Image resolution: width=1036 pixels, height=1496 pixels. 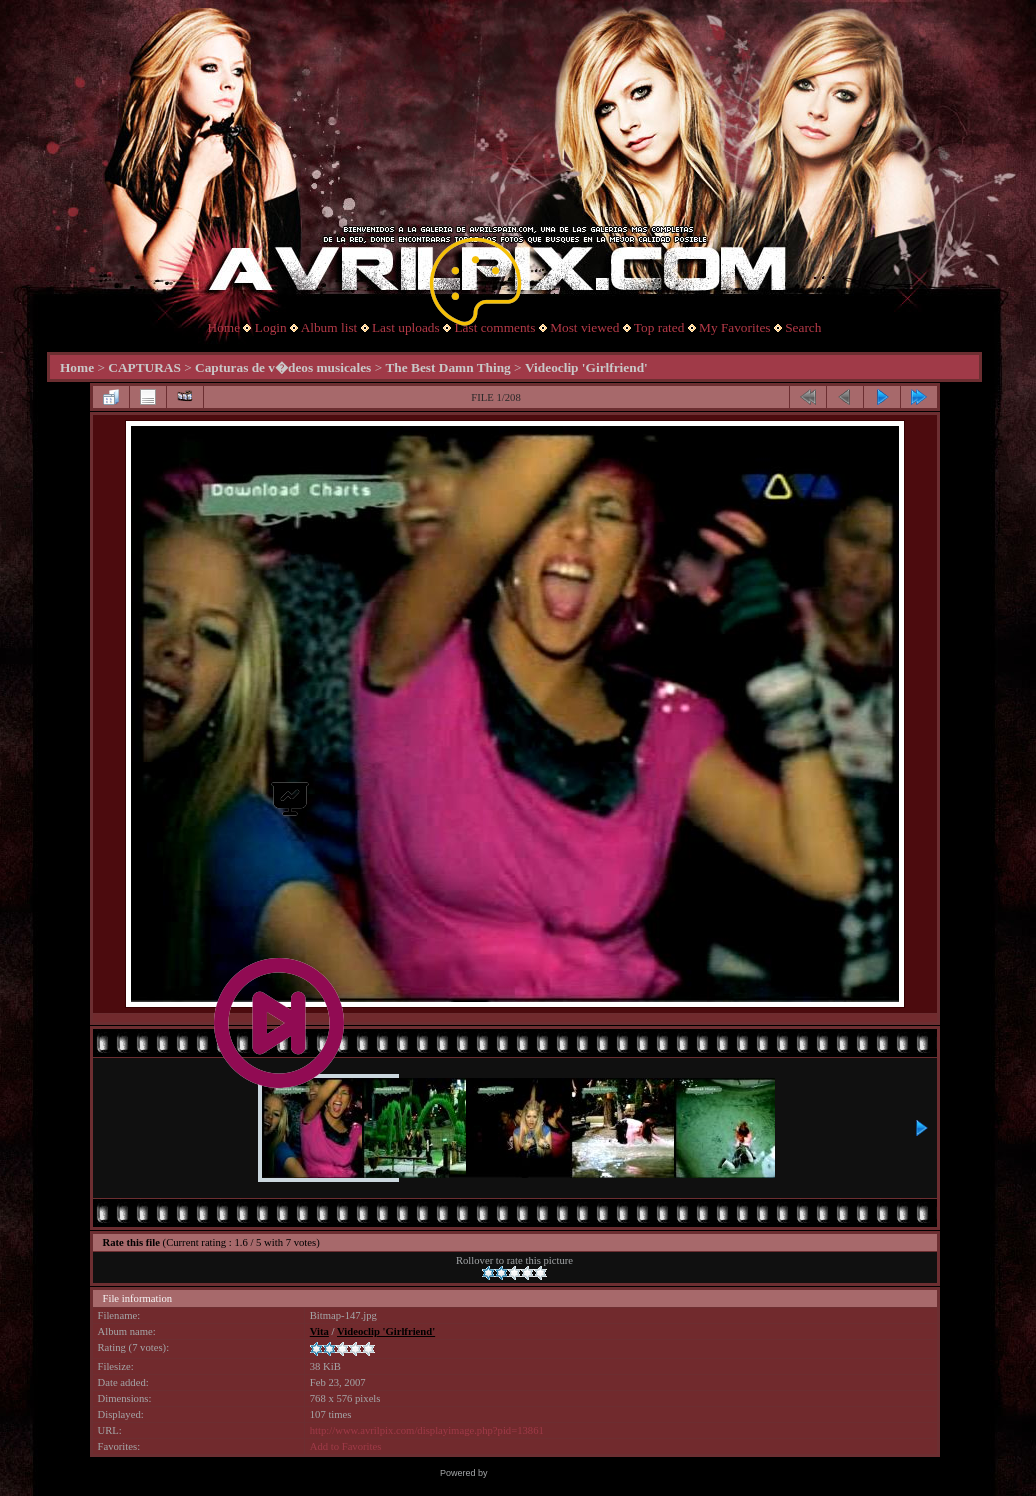 I want to click on skip to the next track or media item, so click(x=279, y=1023).